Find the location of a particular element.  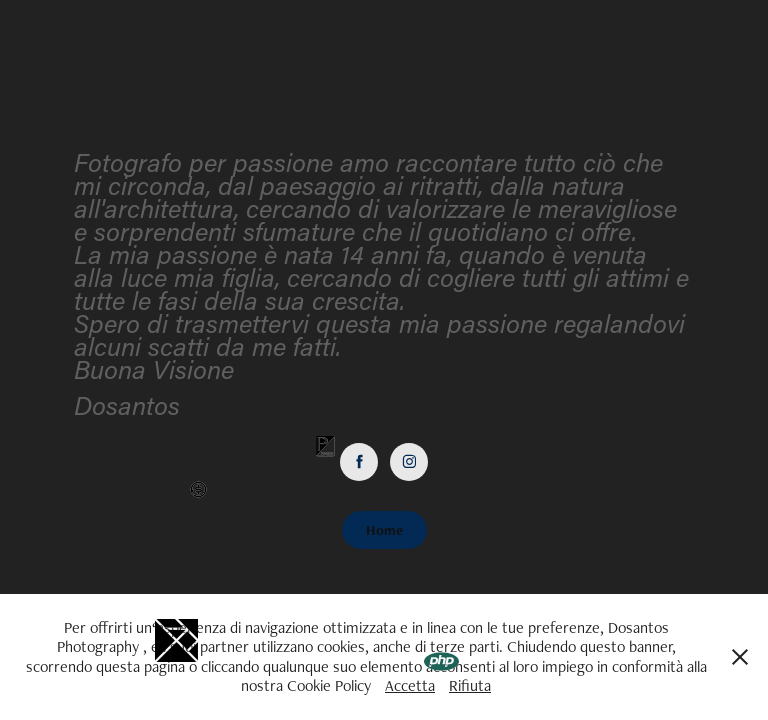

elm programming language logo is located at coordinates (176, 640).